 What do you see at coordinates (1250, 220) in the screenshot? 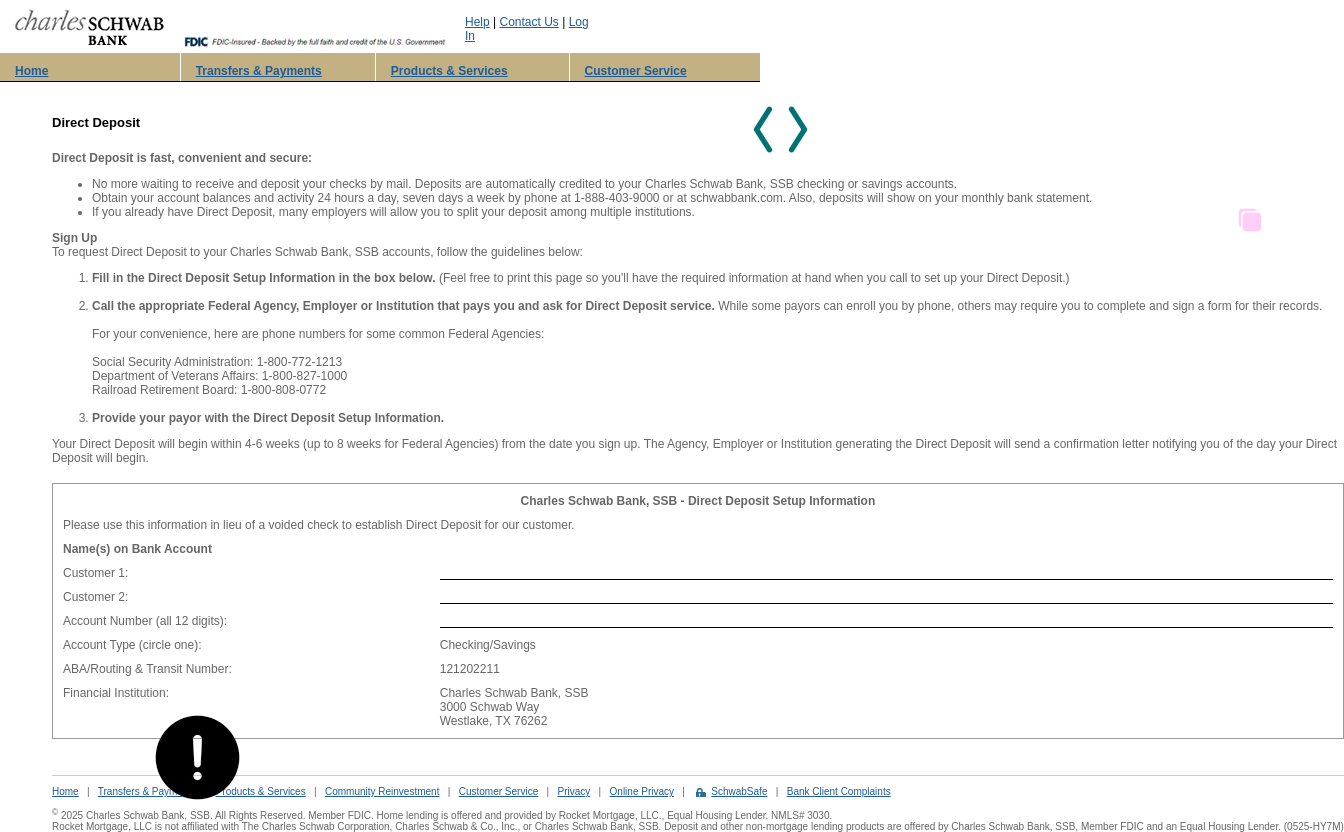
I see `copy to clipboard` at bounding box center [1250, 220].